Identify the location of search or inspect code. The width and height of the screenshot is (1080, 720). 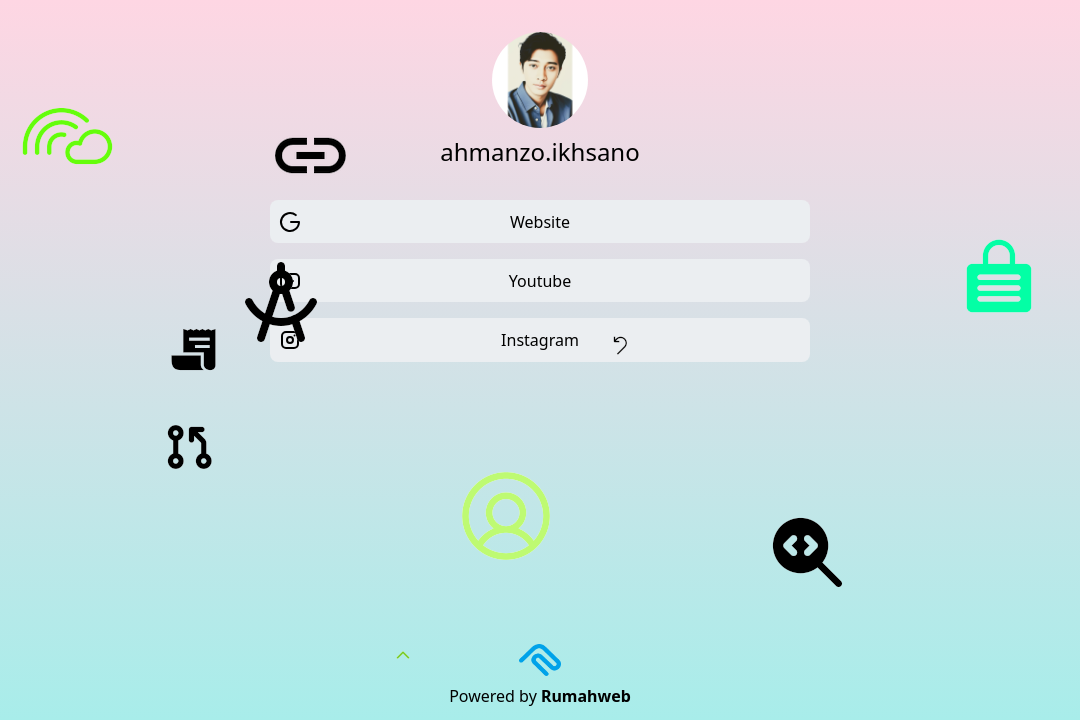
(807, 552).